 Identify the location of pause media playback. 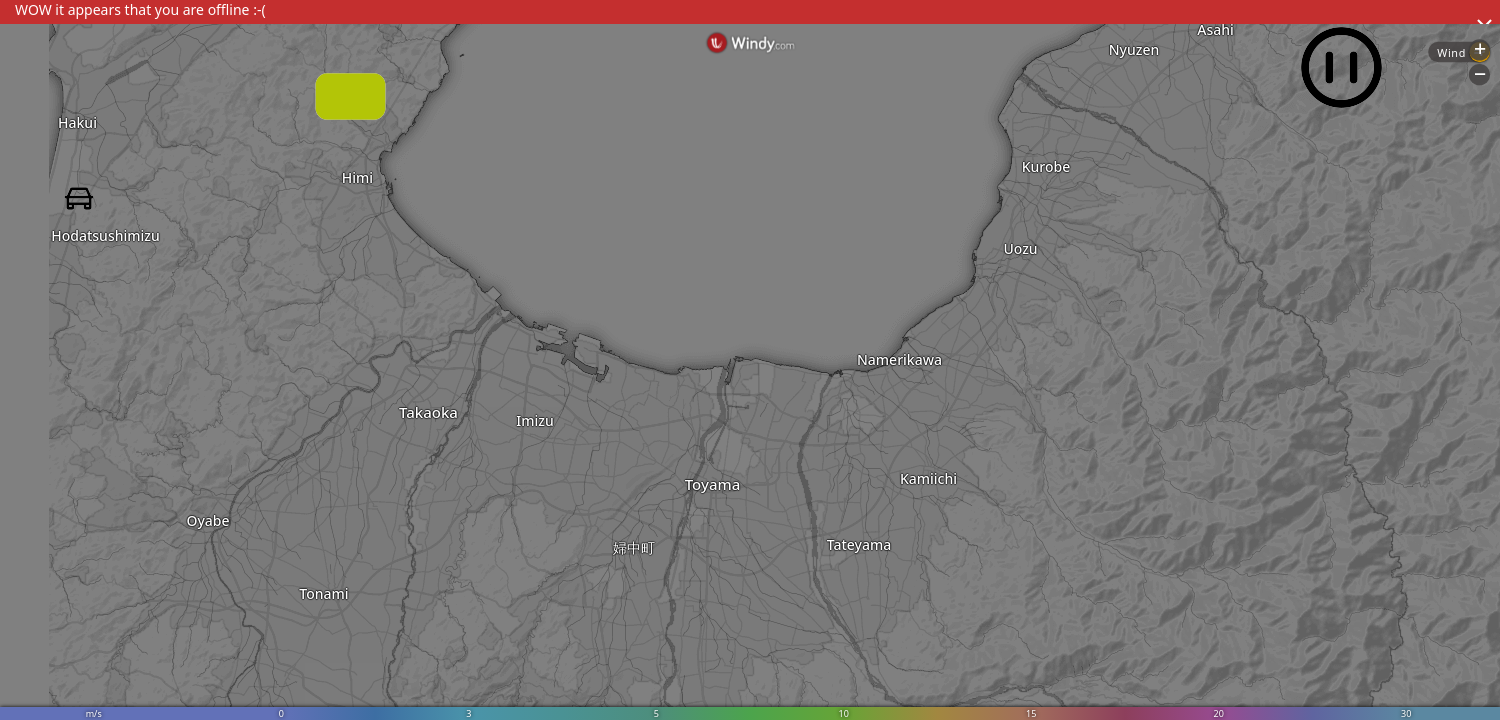
(1341, 67).